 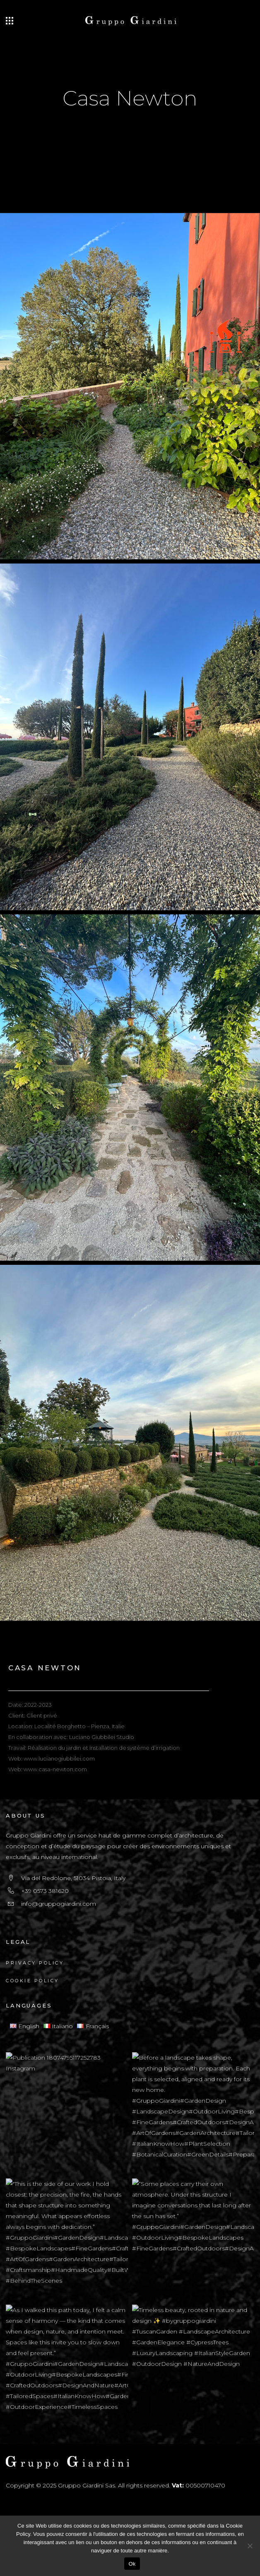 I want to click on access fire shrine location in game, so click(x=225, y=336).